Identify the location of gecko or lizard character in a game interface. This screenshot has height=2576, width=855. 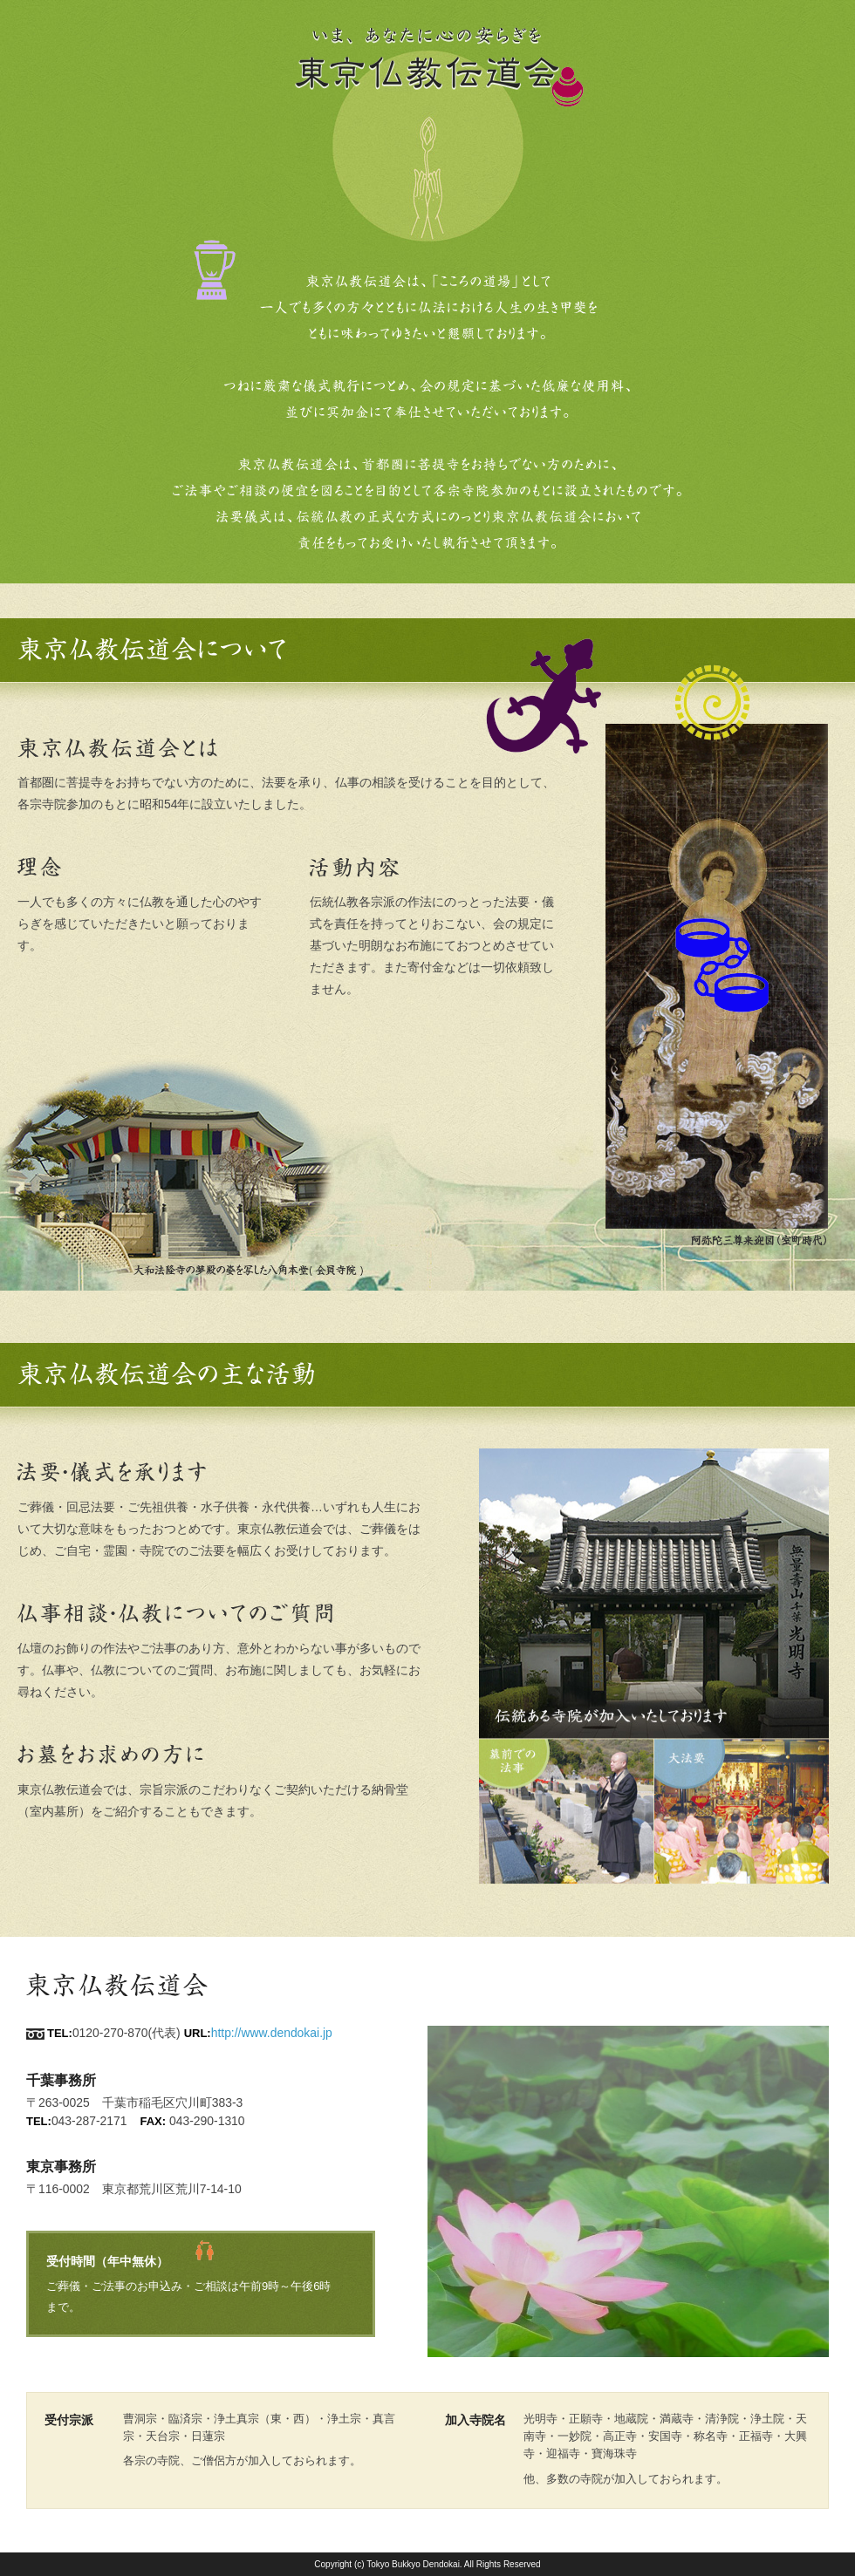
(543, 695).